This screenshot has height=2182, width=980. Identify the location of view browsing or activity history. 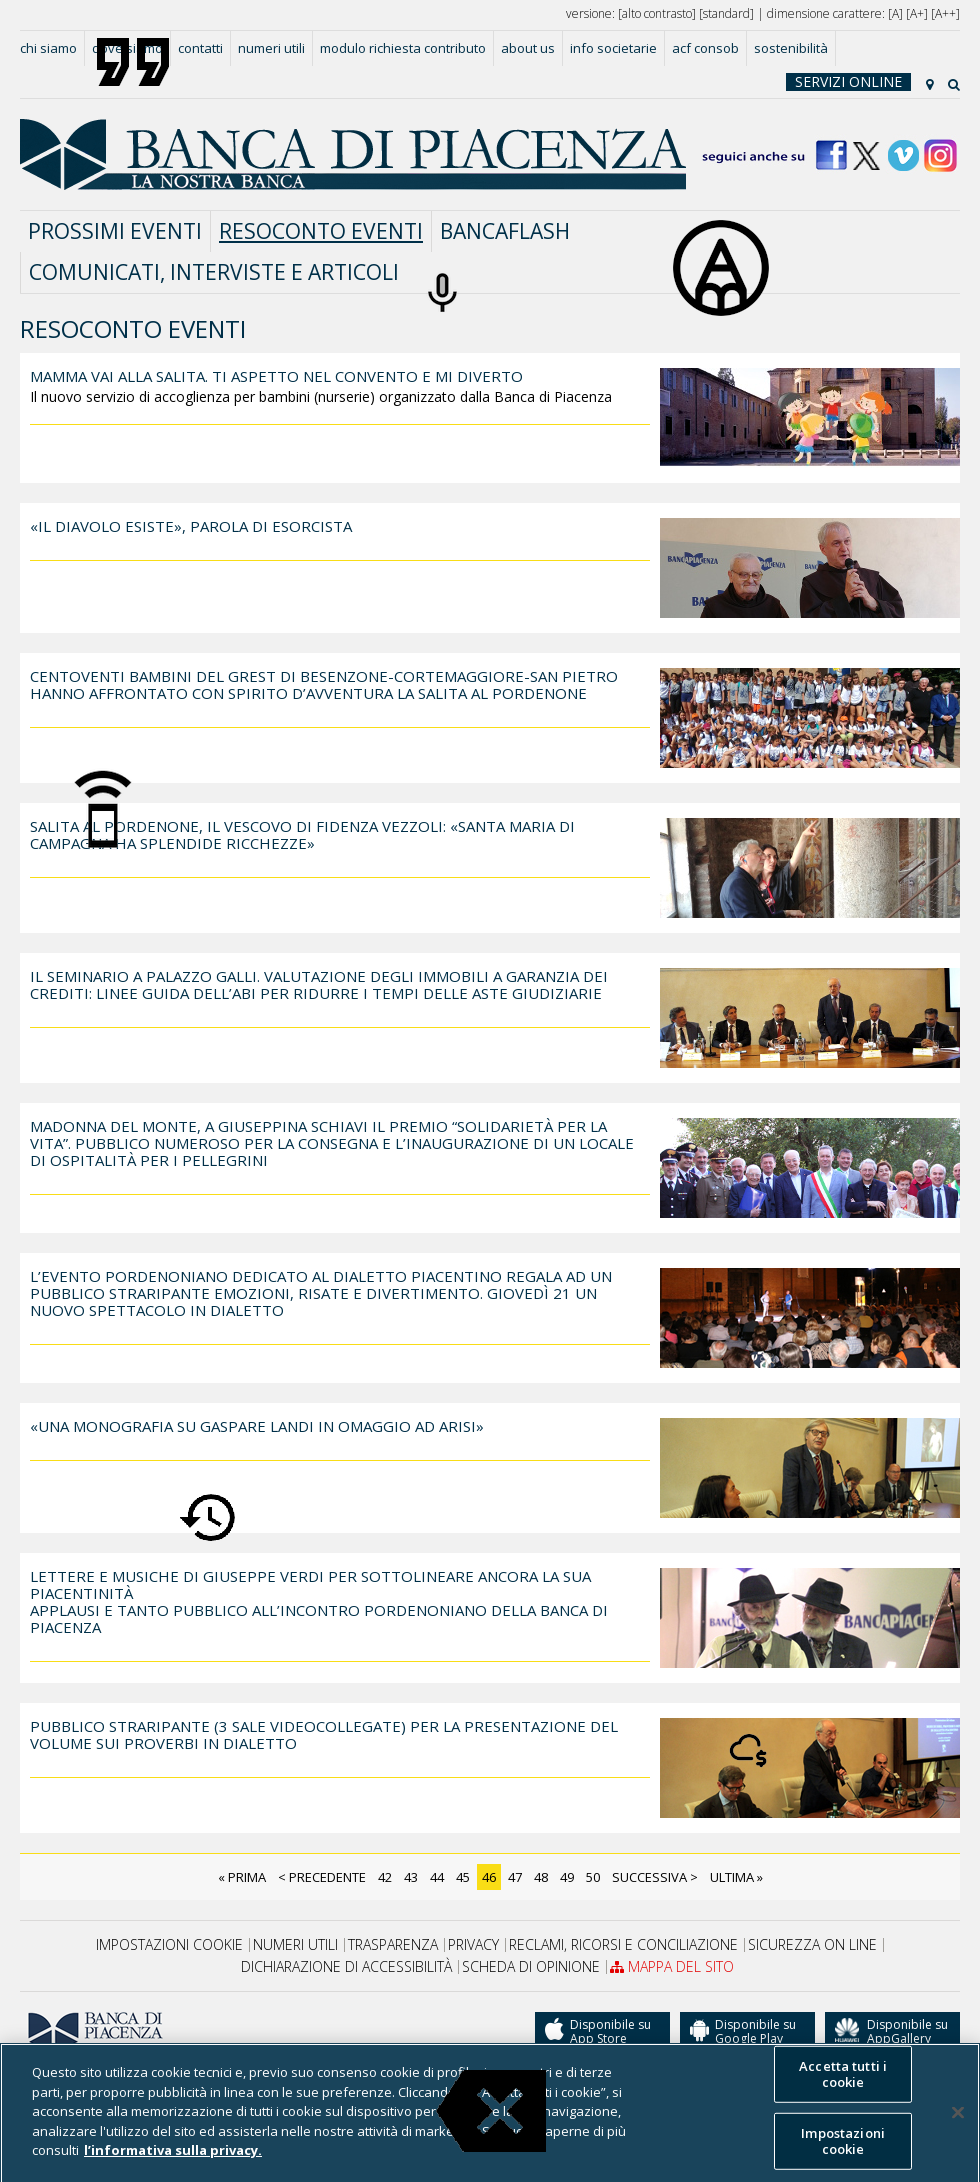
(208, 1517).